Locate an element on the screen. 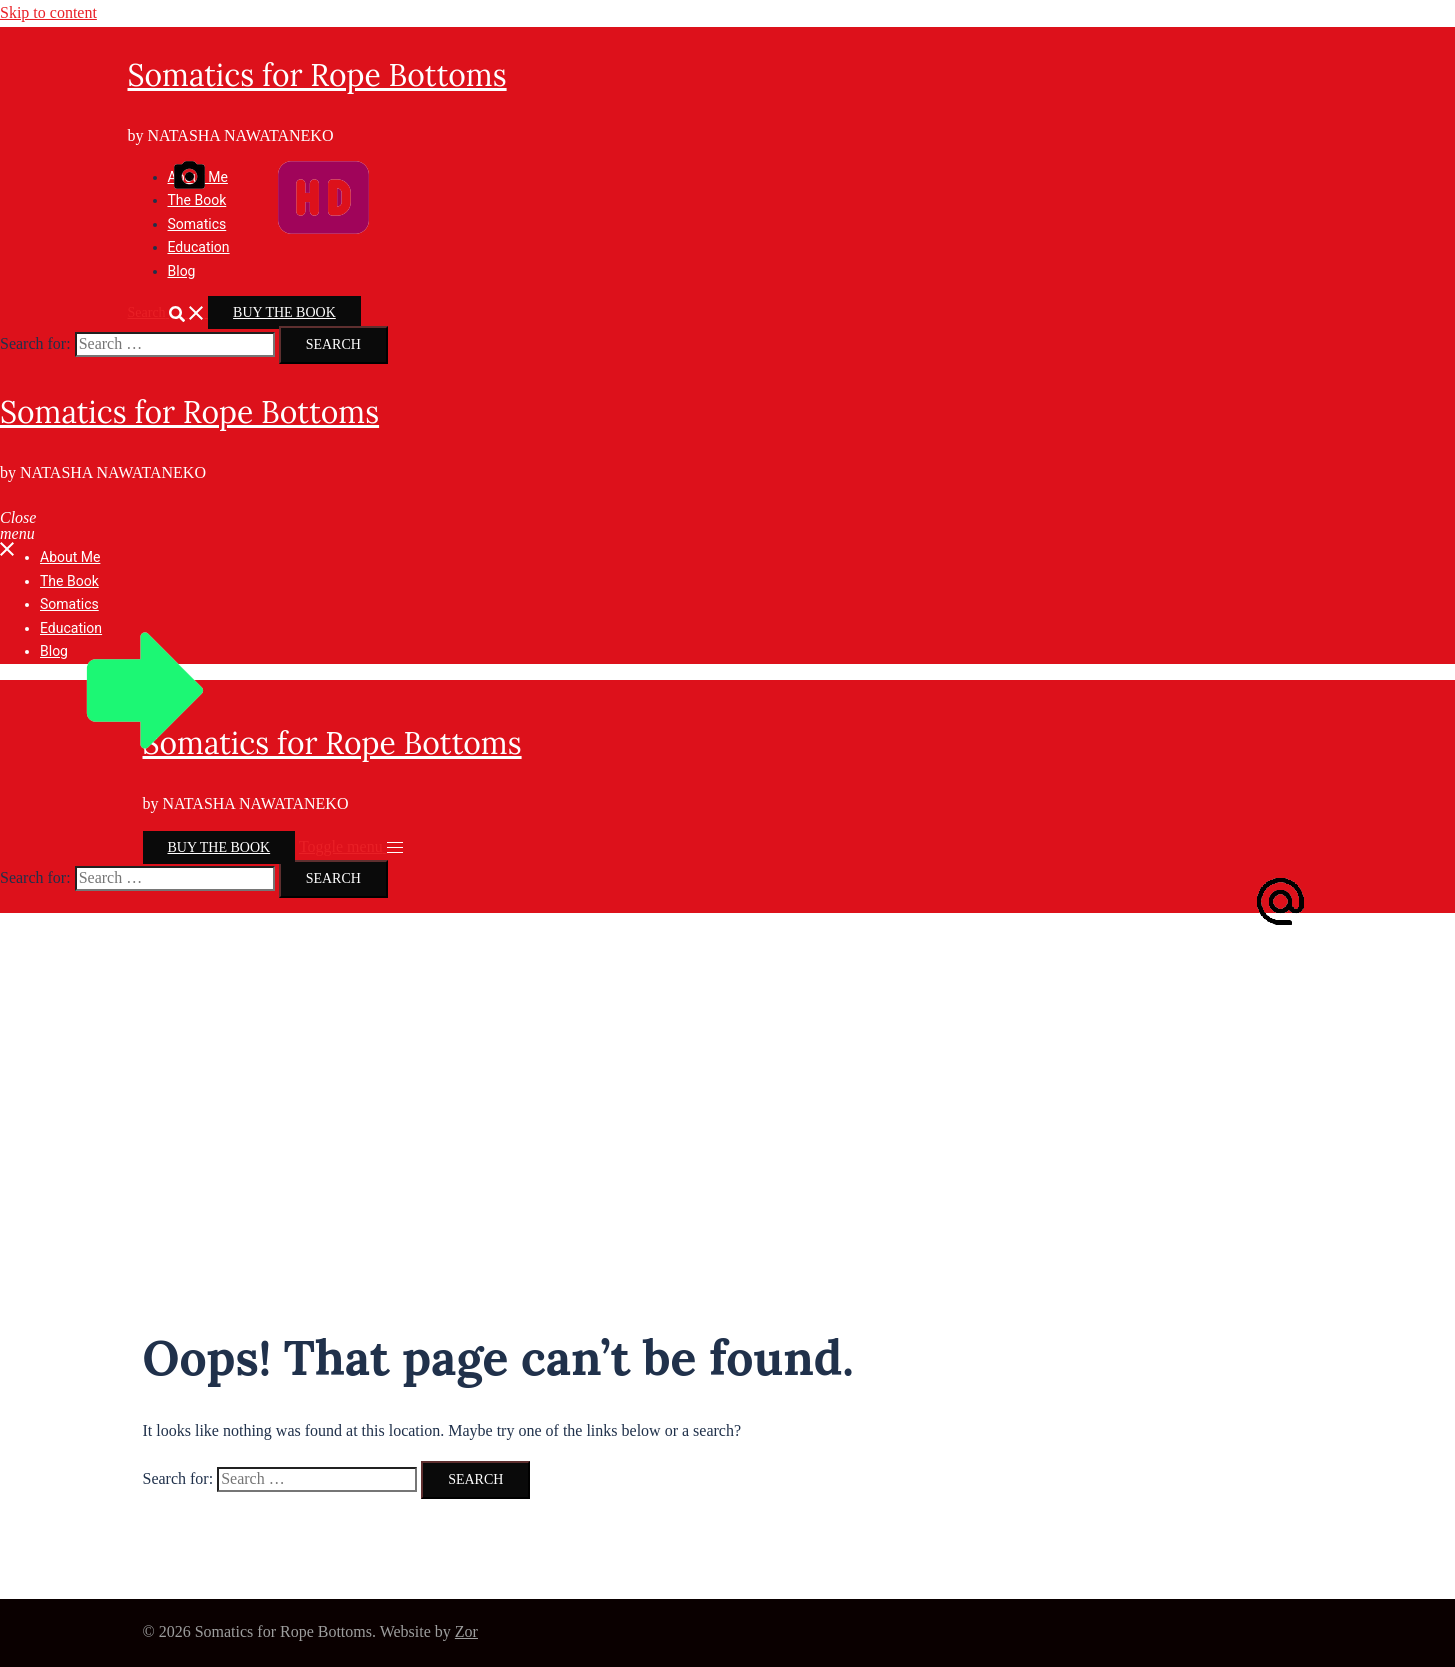 This screenshot has width=1455, height=1667. go forward or proceed to next step is located at coordinates (140, 690).